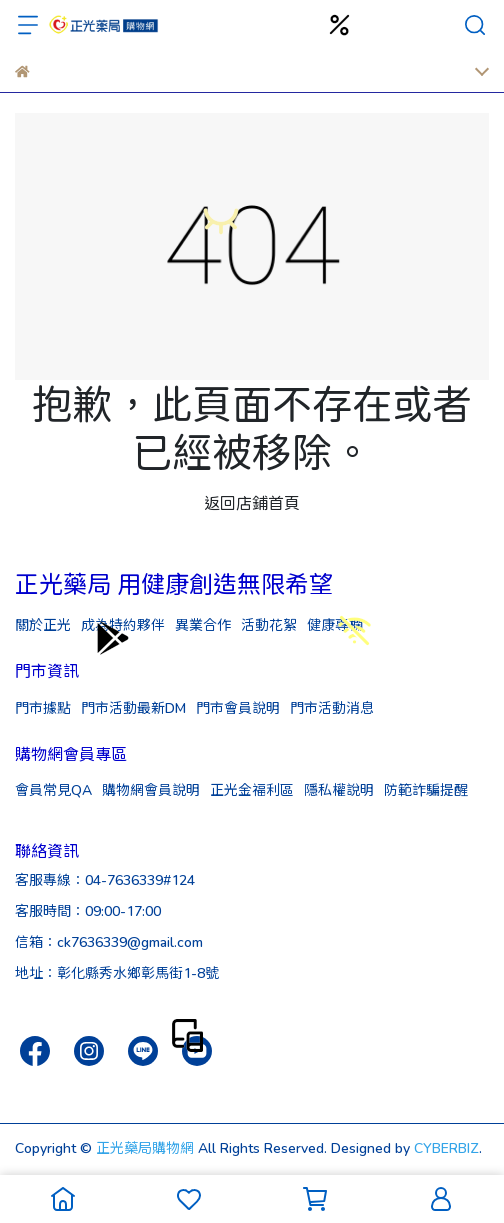  What do you see at coordinates (339, 24) in the screenshot?
I see `view discount or sale information` at bounding box center [339, 24].